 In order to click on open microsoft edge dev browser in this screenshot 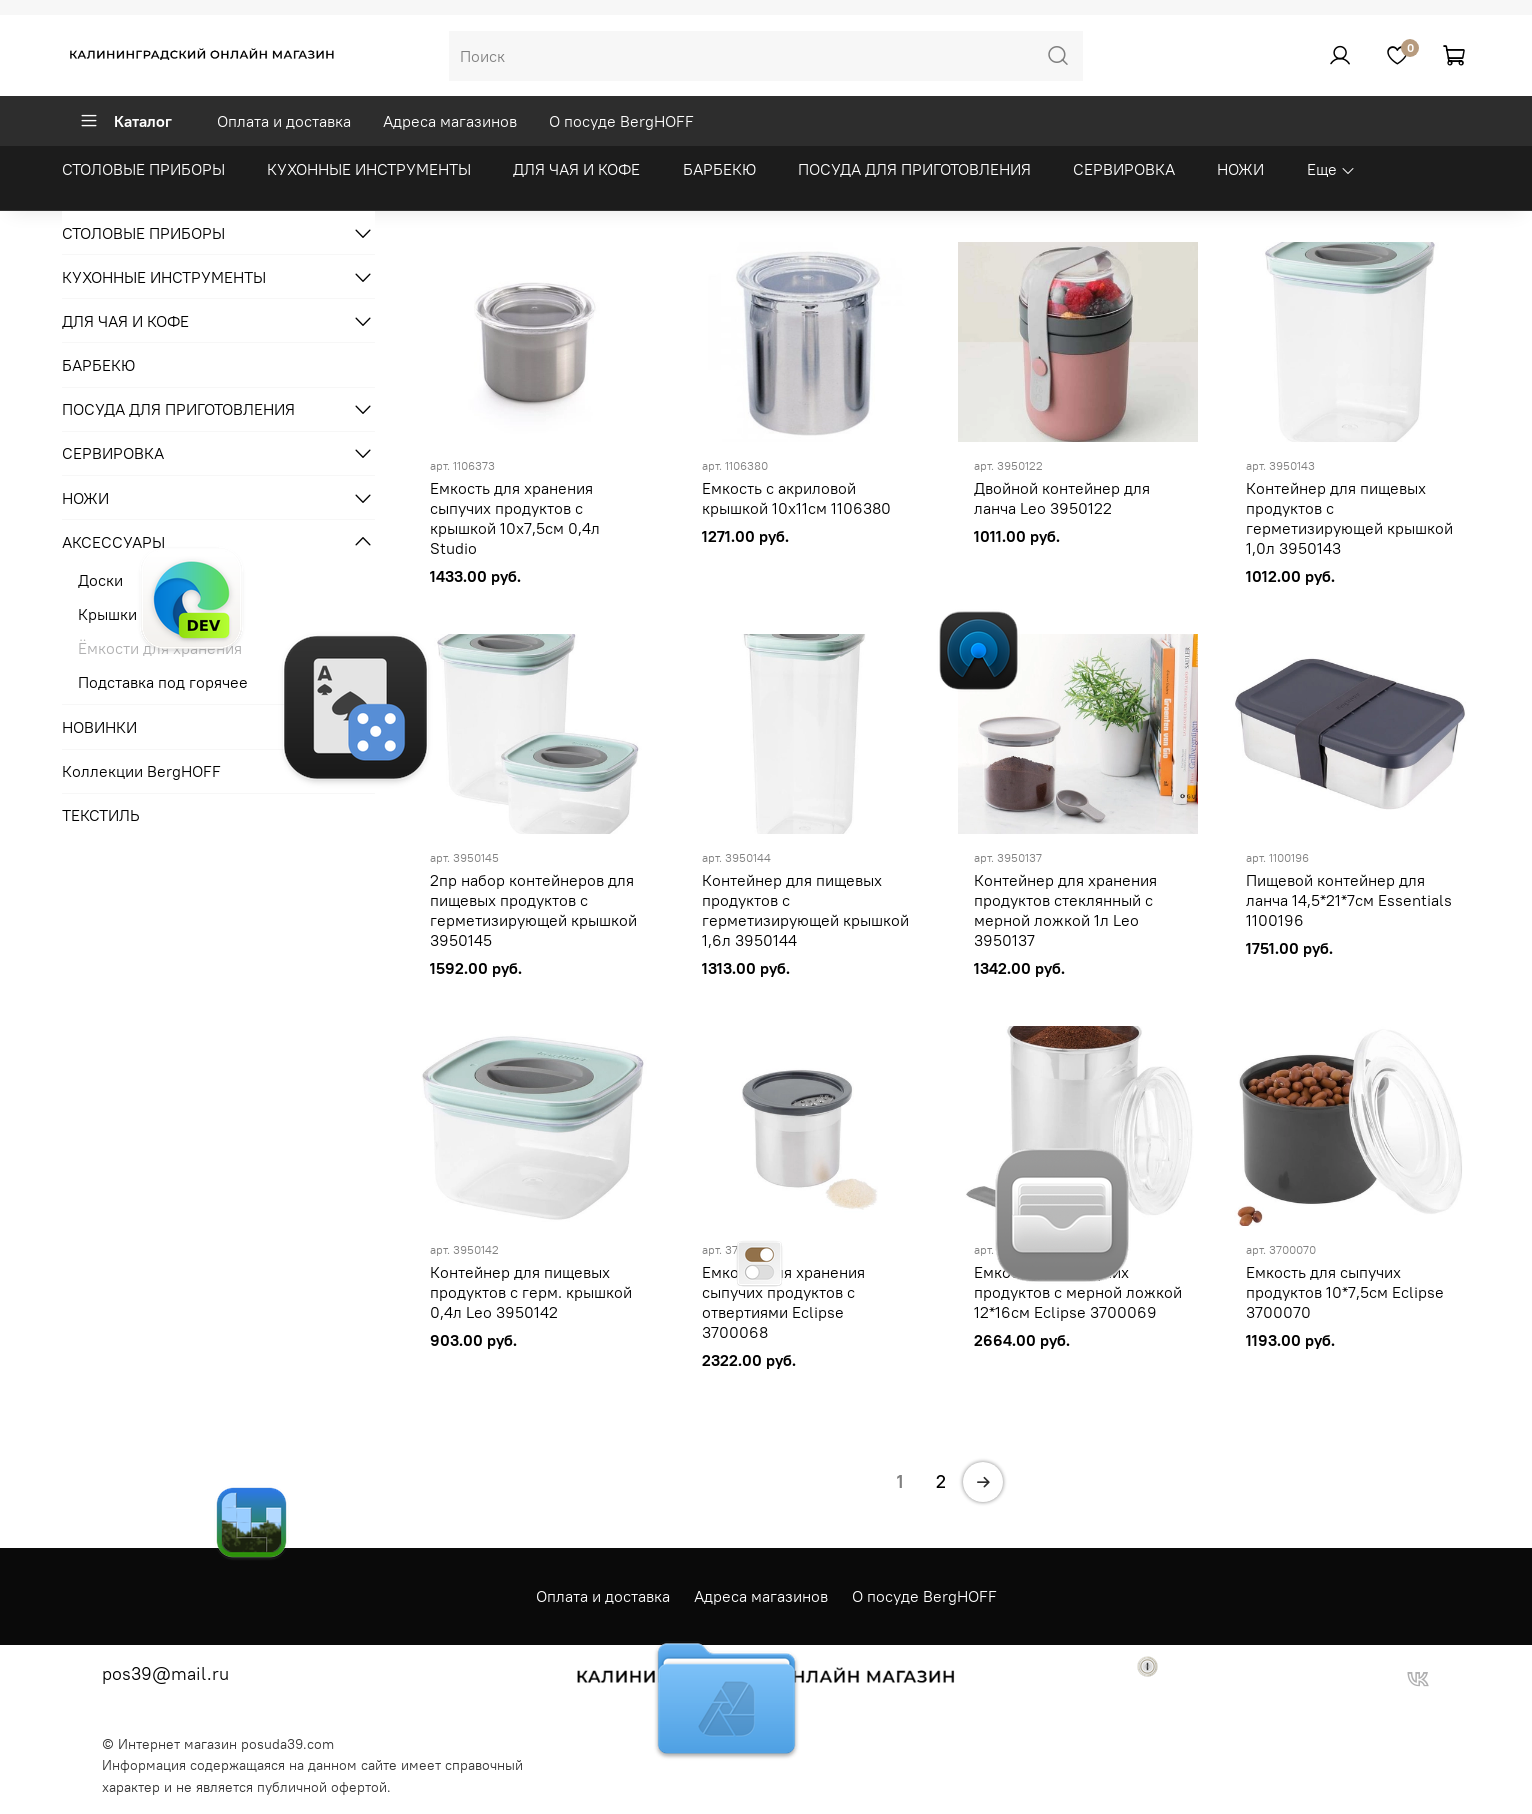, I will do `click(191, 598)`.